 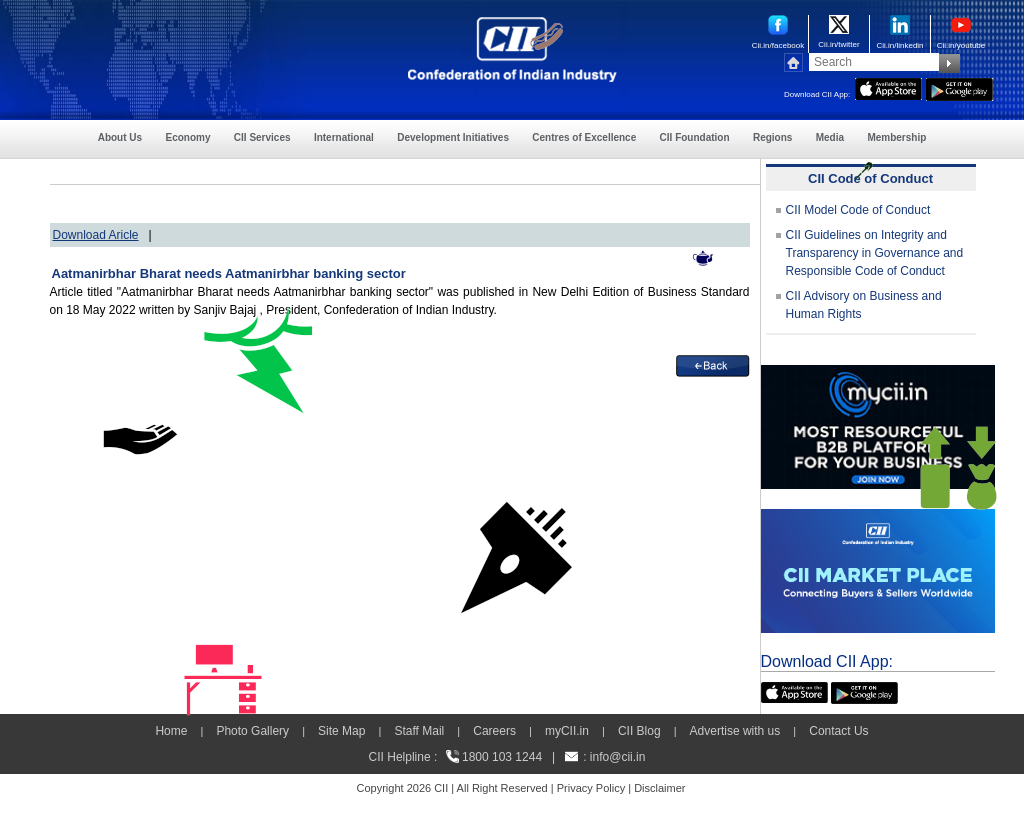 I want to click on select light fighter spacecraft class, so click(x=516, y=557).